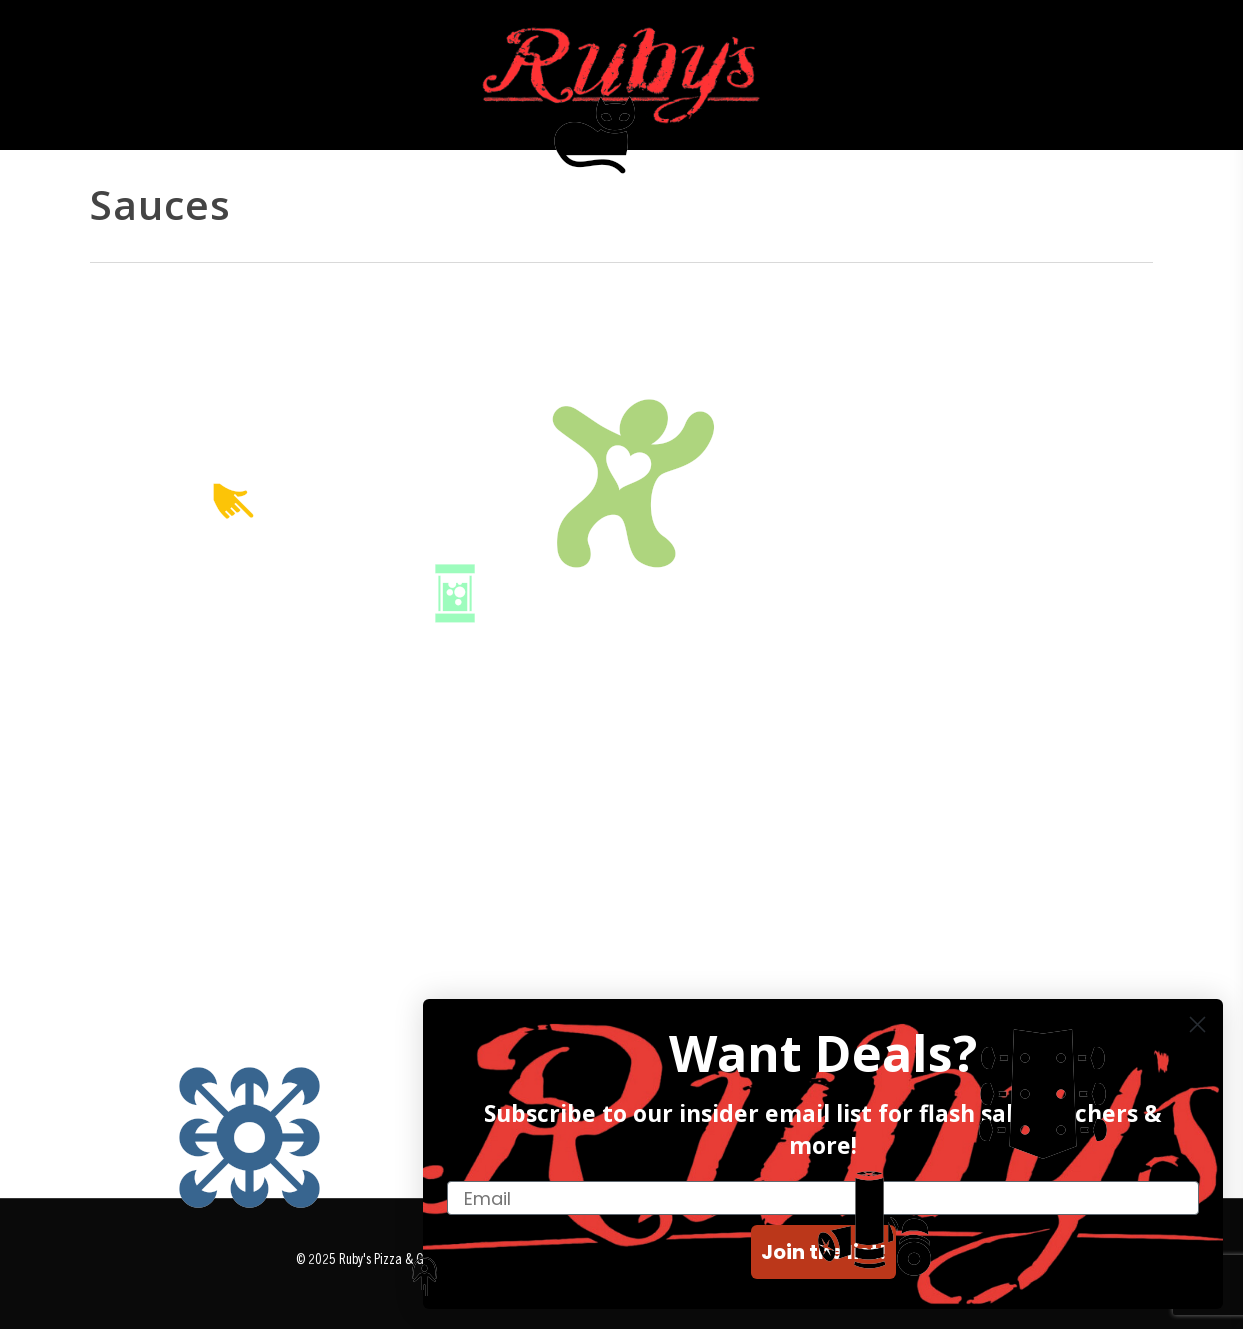 Image resolution: width=1243 pixels, height=1329 pixels. What do you see at coordinates (249, 1137) in the screenshot?
I see `expand or distribute content in all directions` at bounding box center [249, 1137].